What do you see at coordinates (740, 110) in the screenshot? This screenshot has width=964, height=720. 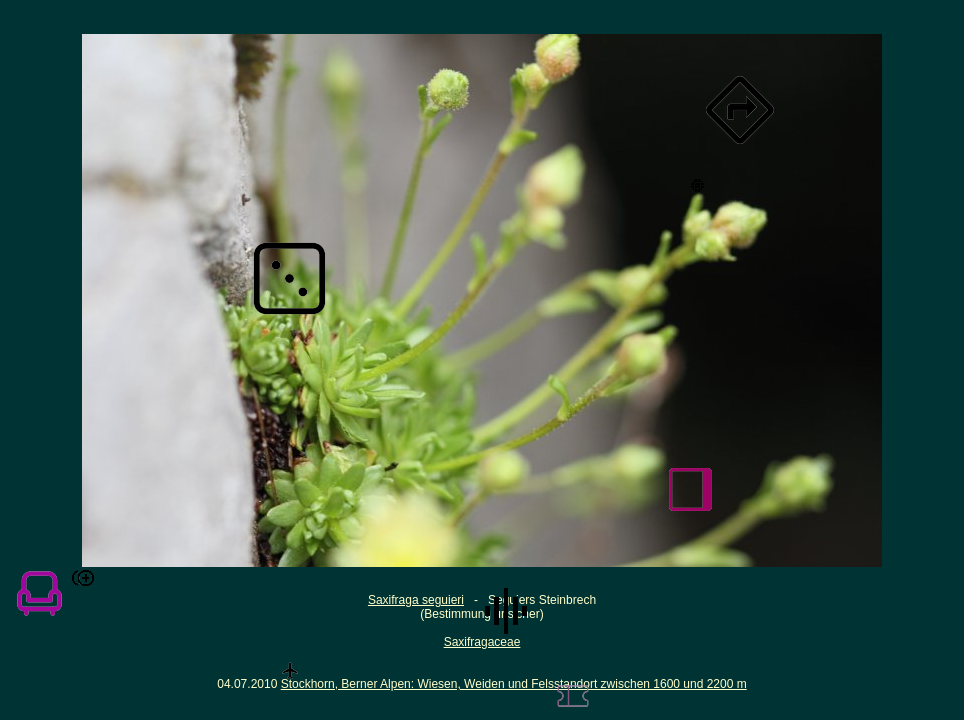 I see `get directions to a location` at bounding box center [740, 110].